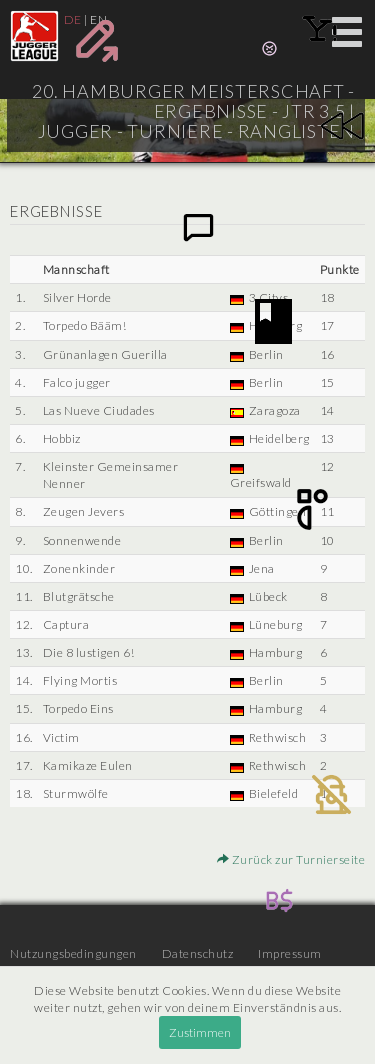  What do you see at coordinates (279, 900) in the screenshot?
I see `display price in Brunei dollars` at bounding box center [279, 900].